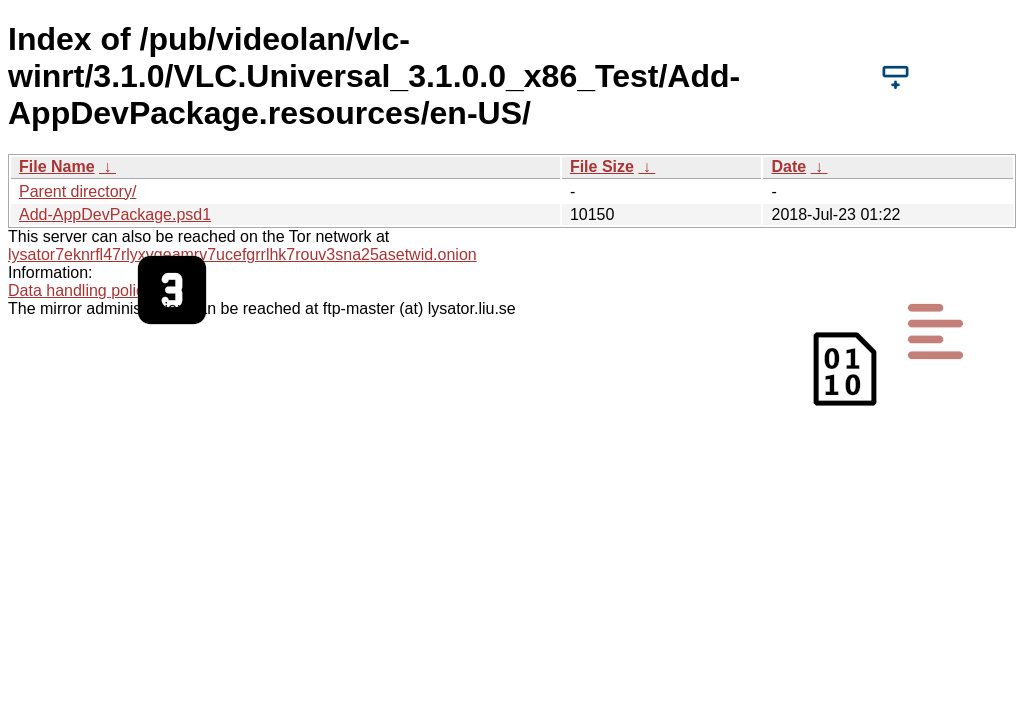  I want to click on indicates step 3 in a multi-step process, so click(172, 290).